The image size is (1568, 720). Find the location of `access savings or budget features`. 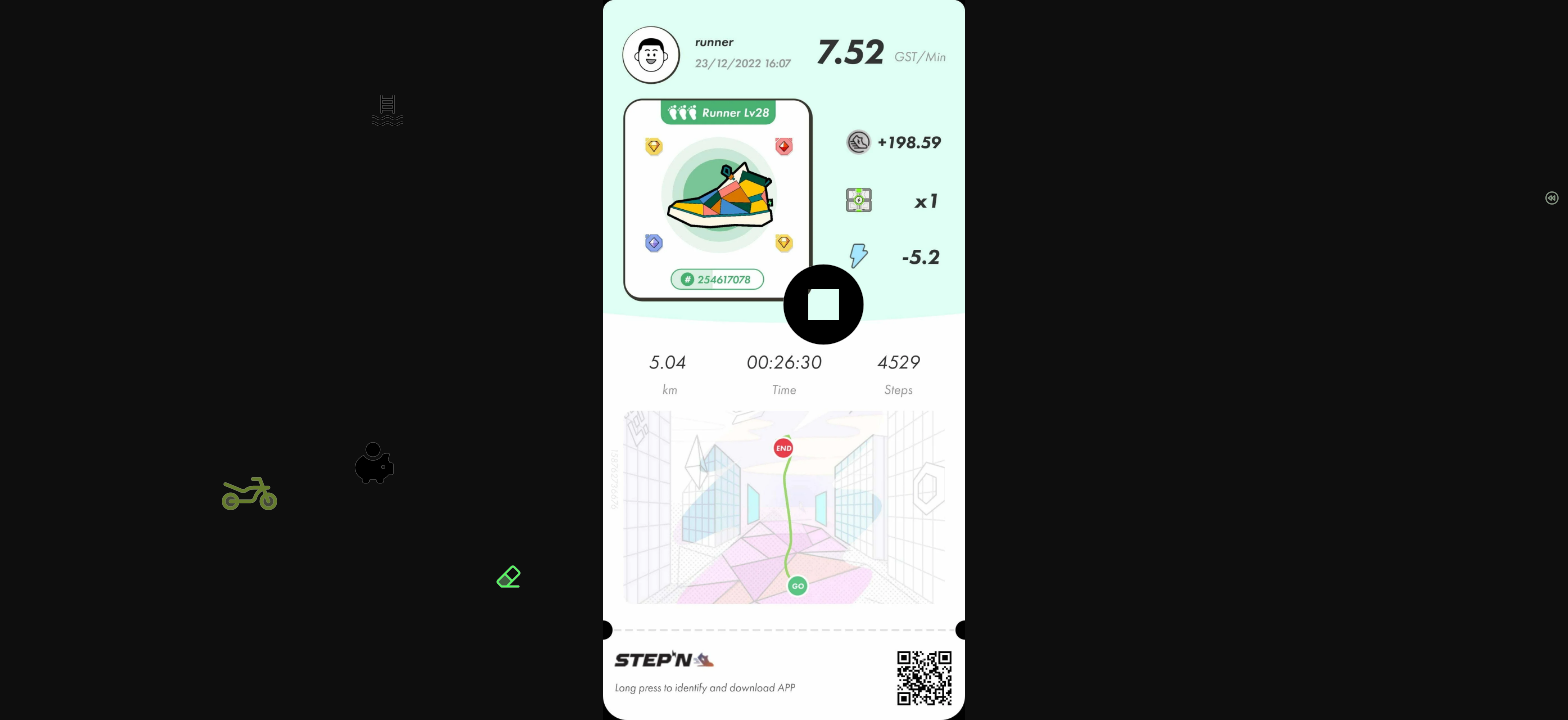

access savings or budget features is located at coordinates (373, 464).